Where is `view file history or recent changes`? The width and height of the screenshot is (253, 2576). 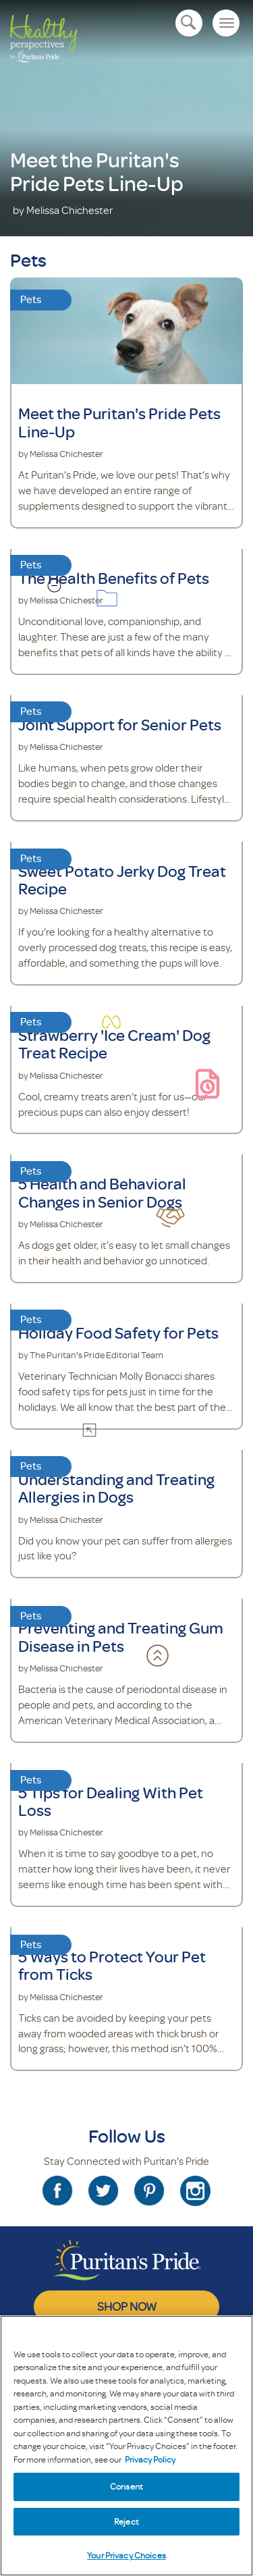
view file history or recent changes is located at coordinates (207, 1083).